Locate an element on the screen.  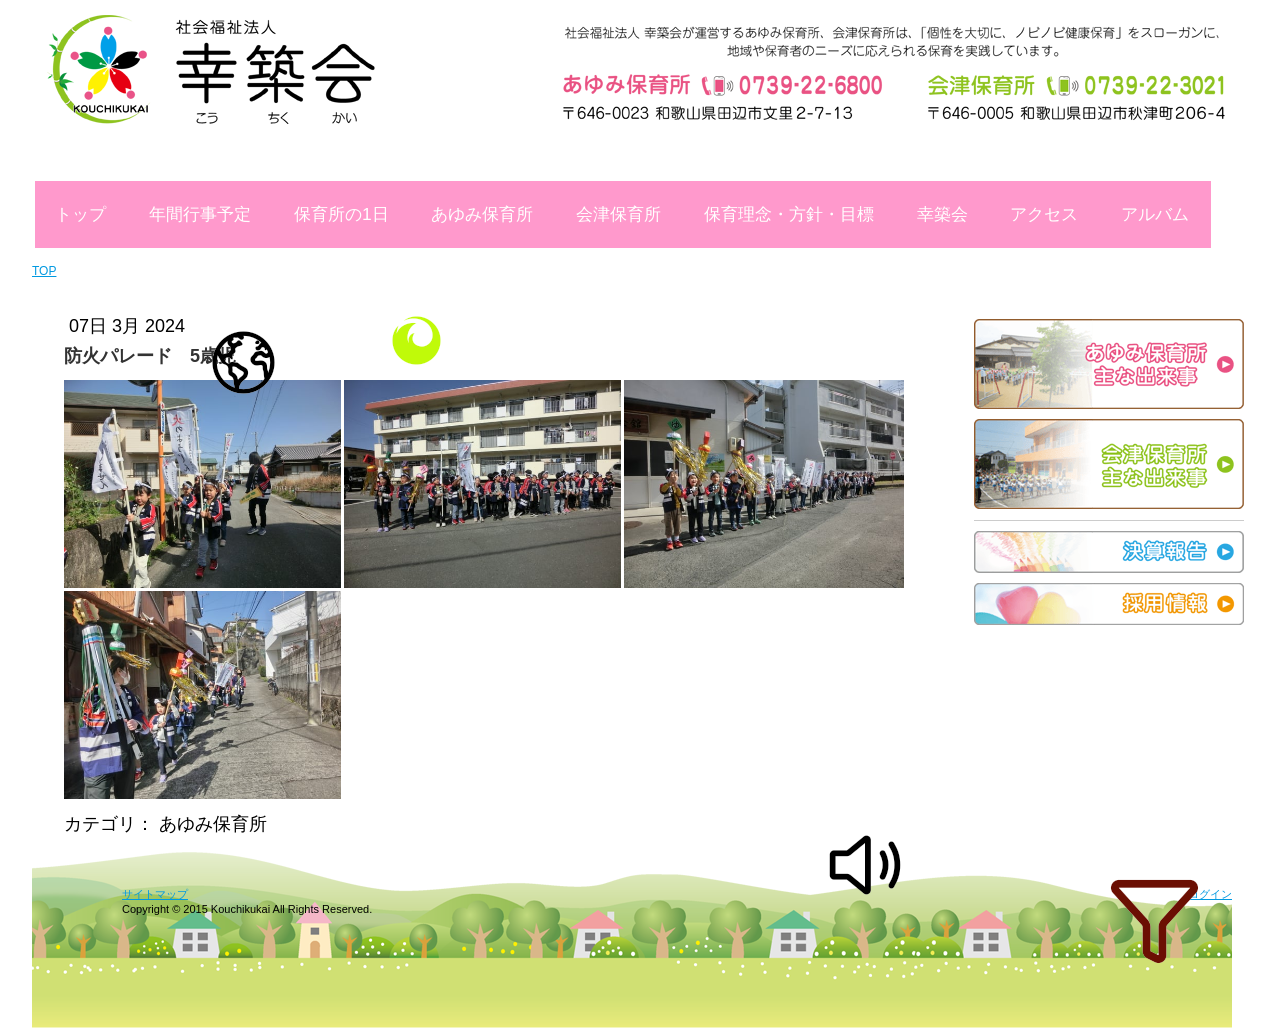
filter or sort content is located at coordinates (1154, 919).